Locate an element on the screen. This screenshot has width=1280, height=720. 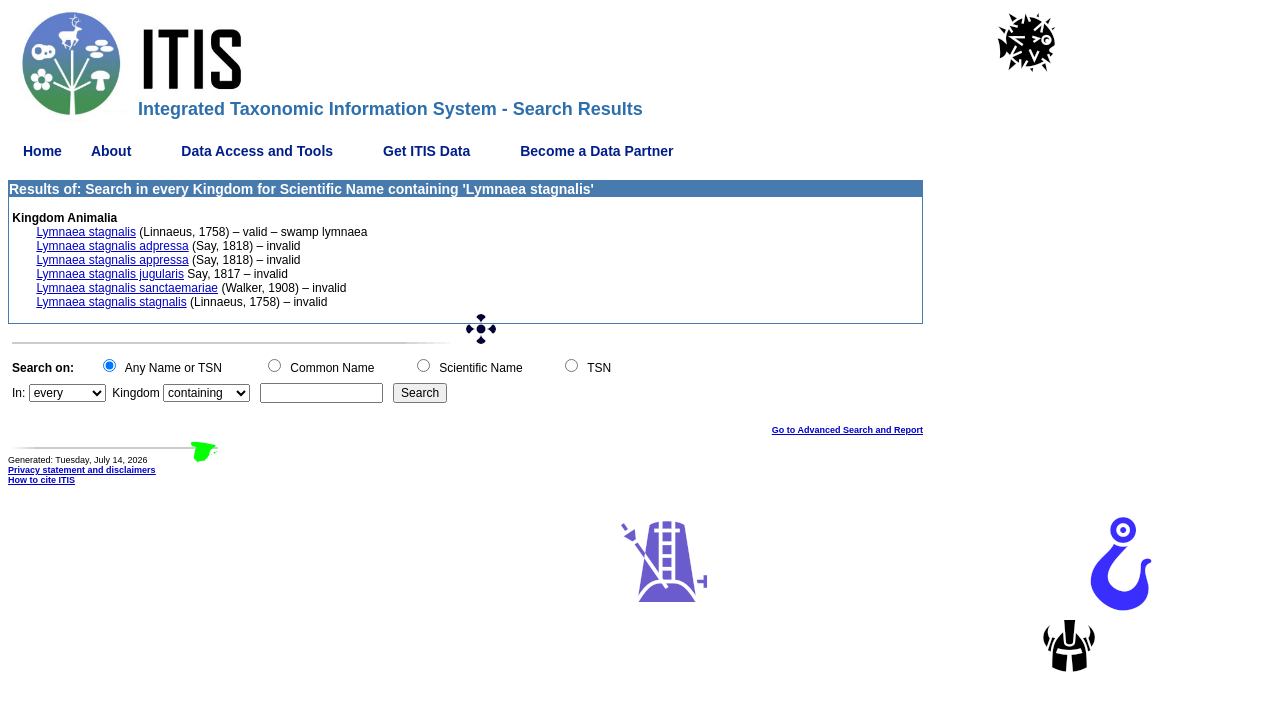
set tempo or timing for music playback is located at coordinates (667, 556).